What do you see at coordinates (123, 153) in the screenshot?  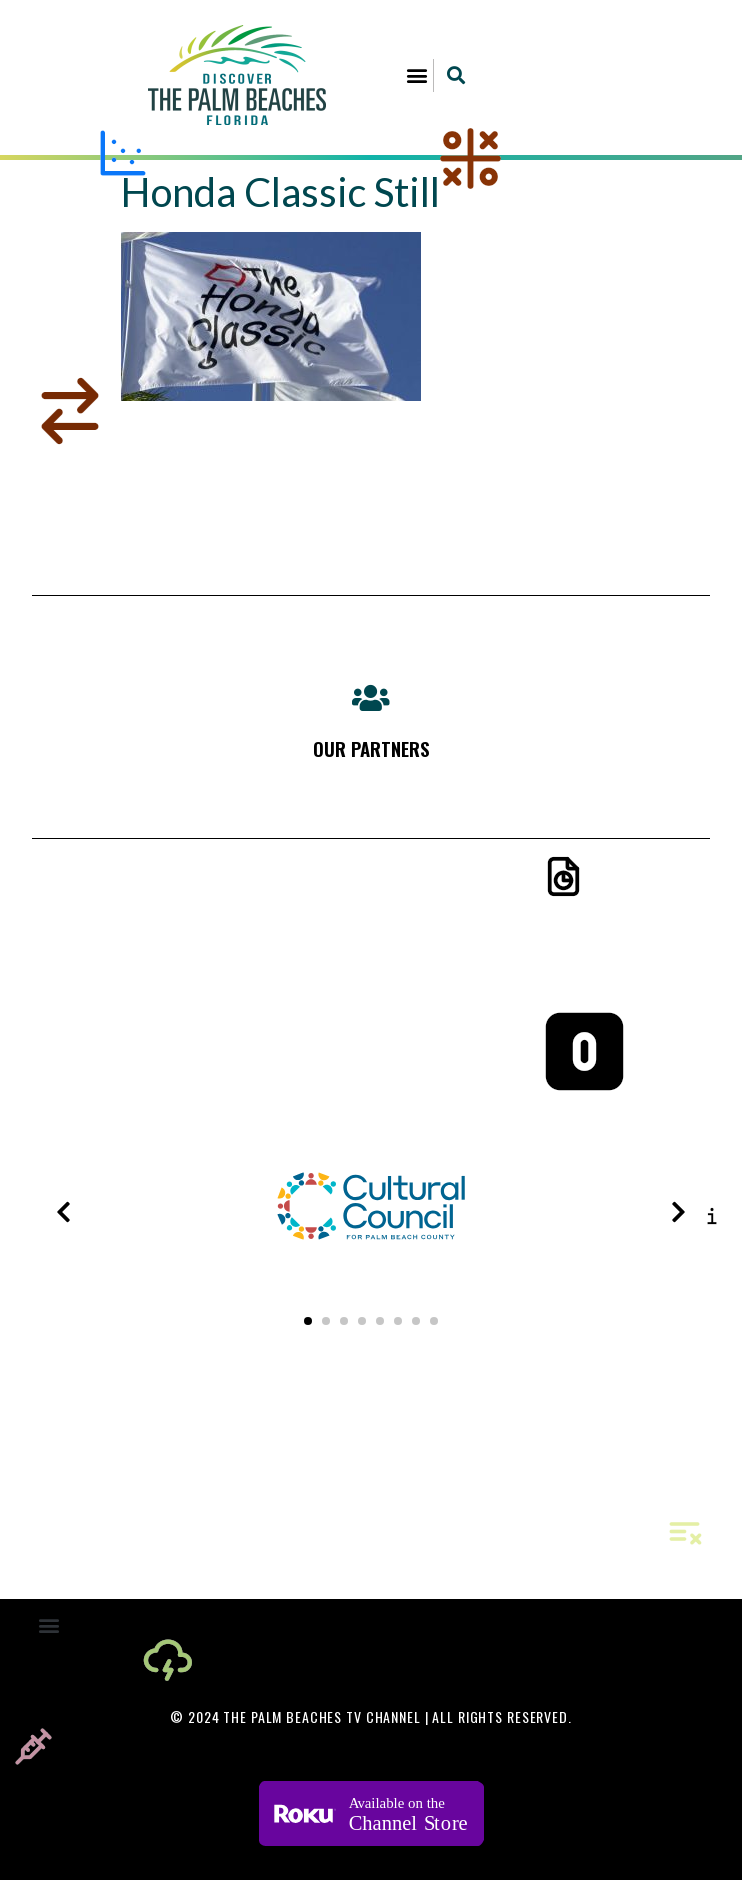 I see `view scatter plot data` at bounding box center [123, 153].